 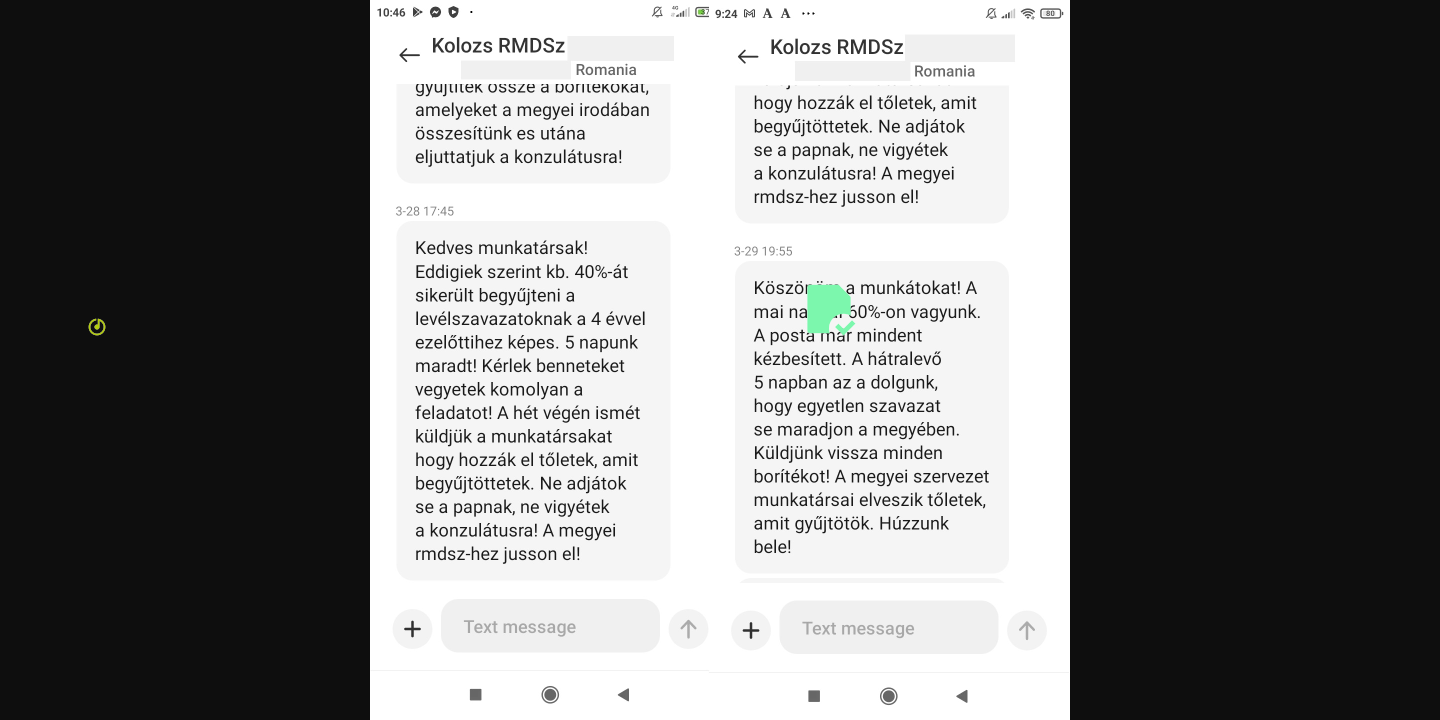 What do you see at coordinates (97, 327) in the screenshot?
I see `play or browse music library` at bounding box center [97, 327].